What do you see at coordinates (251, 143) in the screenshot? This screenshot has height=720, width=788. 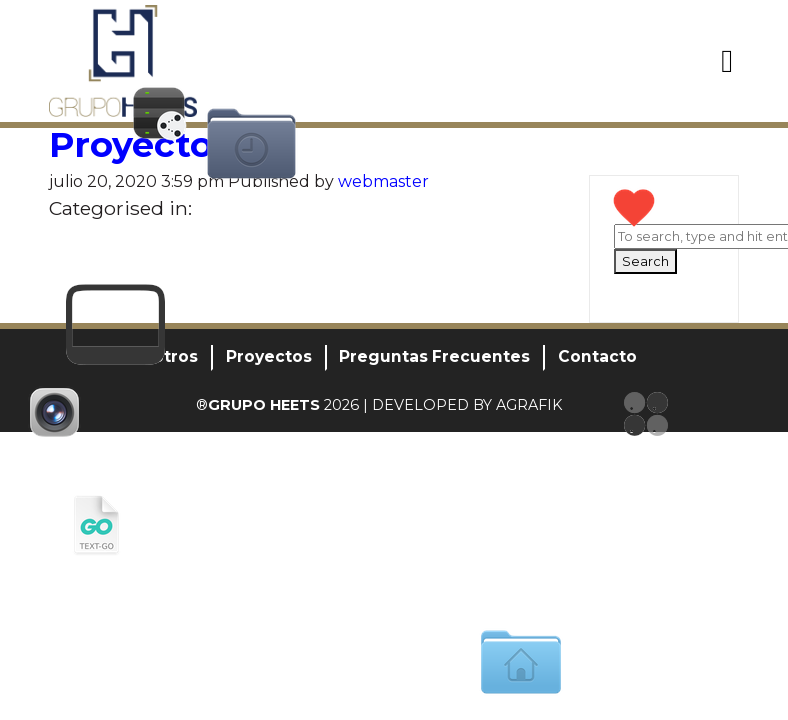 I see `access temporary files folder` at bounding box center [251, 143].